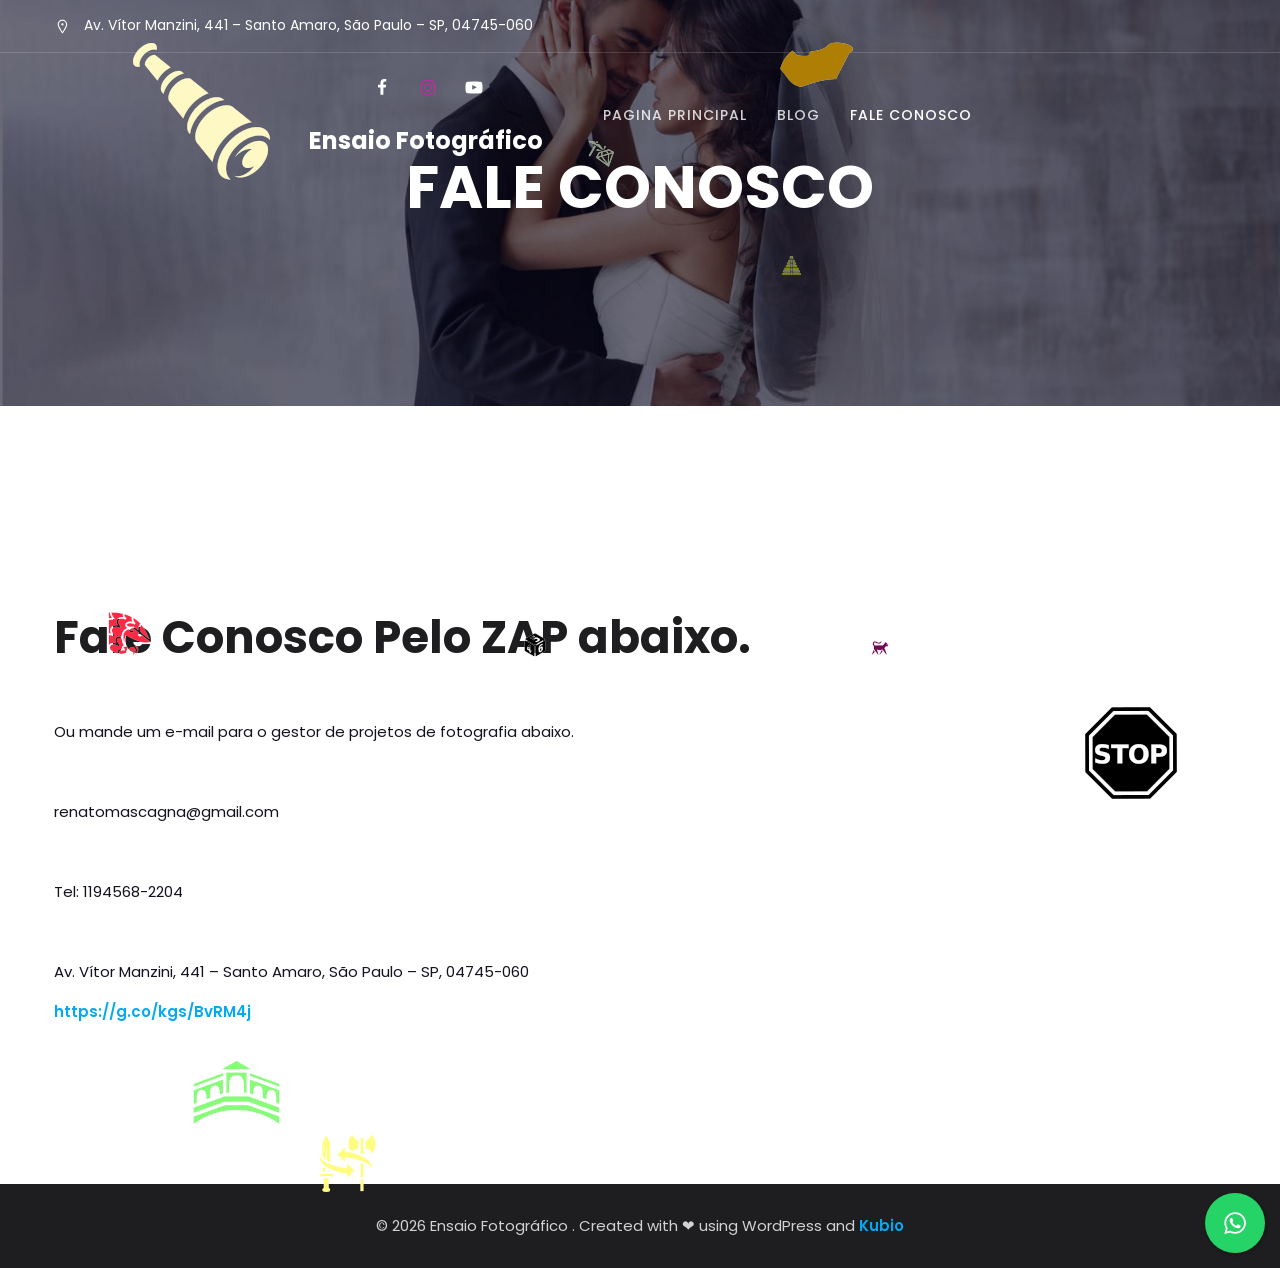  What do you see at coordinates (347, 1163) in the screenshot?
I see `switch between equipped weapons` at bounding box center [347, 1163].